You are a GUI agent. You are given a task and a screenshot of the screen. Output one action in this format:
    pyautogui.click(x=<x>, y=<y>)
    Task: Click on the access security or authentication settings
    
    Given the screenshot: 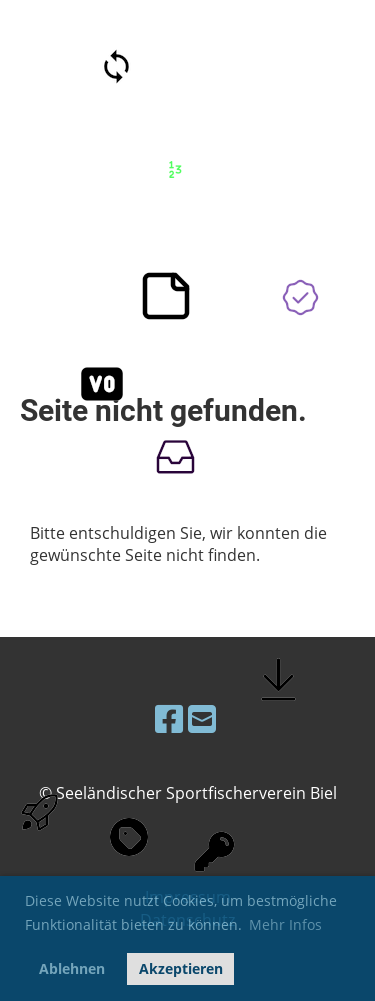 What is the action you would take?
    pyautogui.click(x=214, y=851)
    